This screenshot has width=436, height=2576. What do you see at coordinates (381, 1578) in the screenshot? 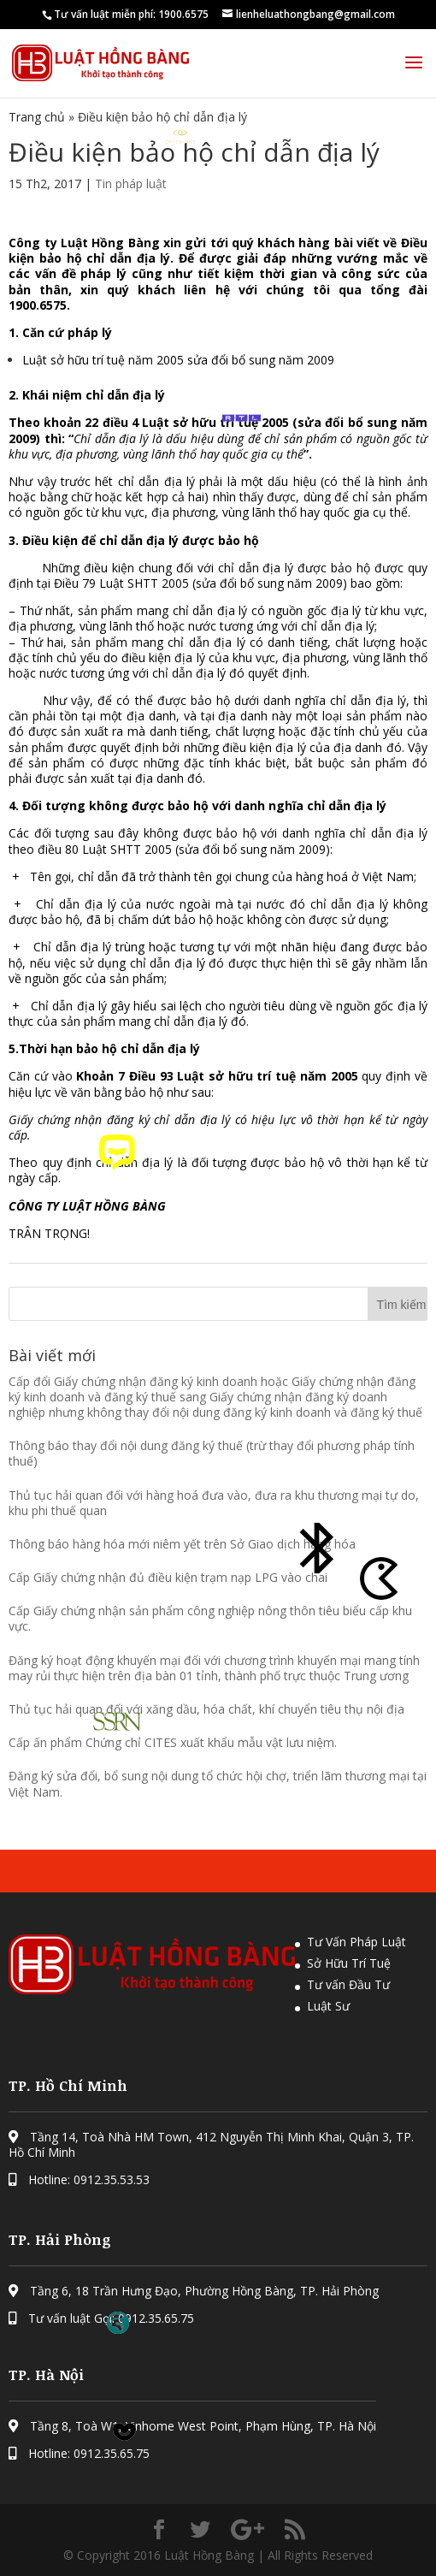
I see `open games or gaming section` at bounding box center [381, 1578].